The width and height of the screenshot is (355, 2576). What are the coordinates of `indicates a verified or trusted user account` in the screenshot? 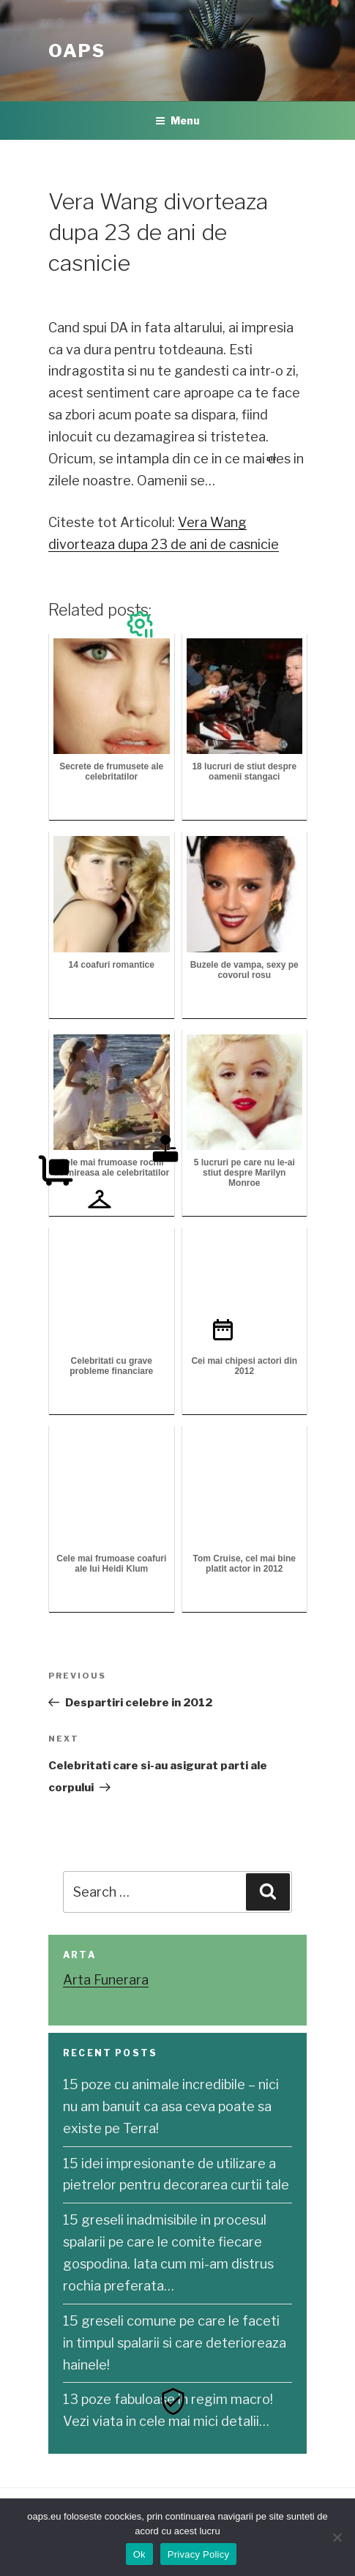 It's located at (173, 2401).